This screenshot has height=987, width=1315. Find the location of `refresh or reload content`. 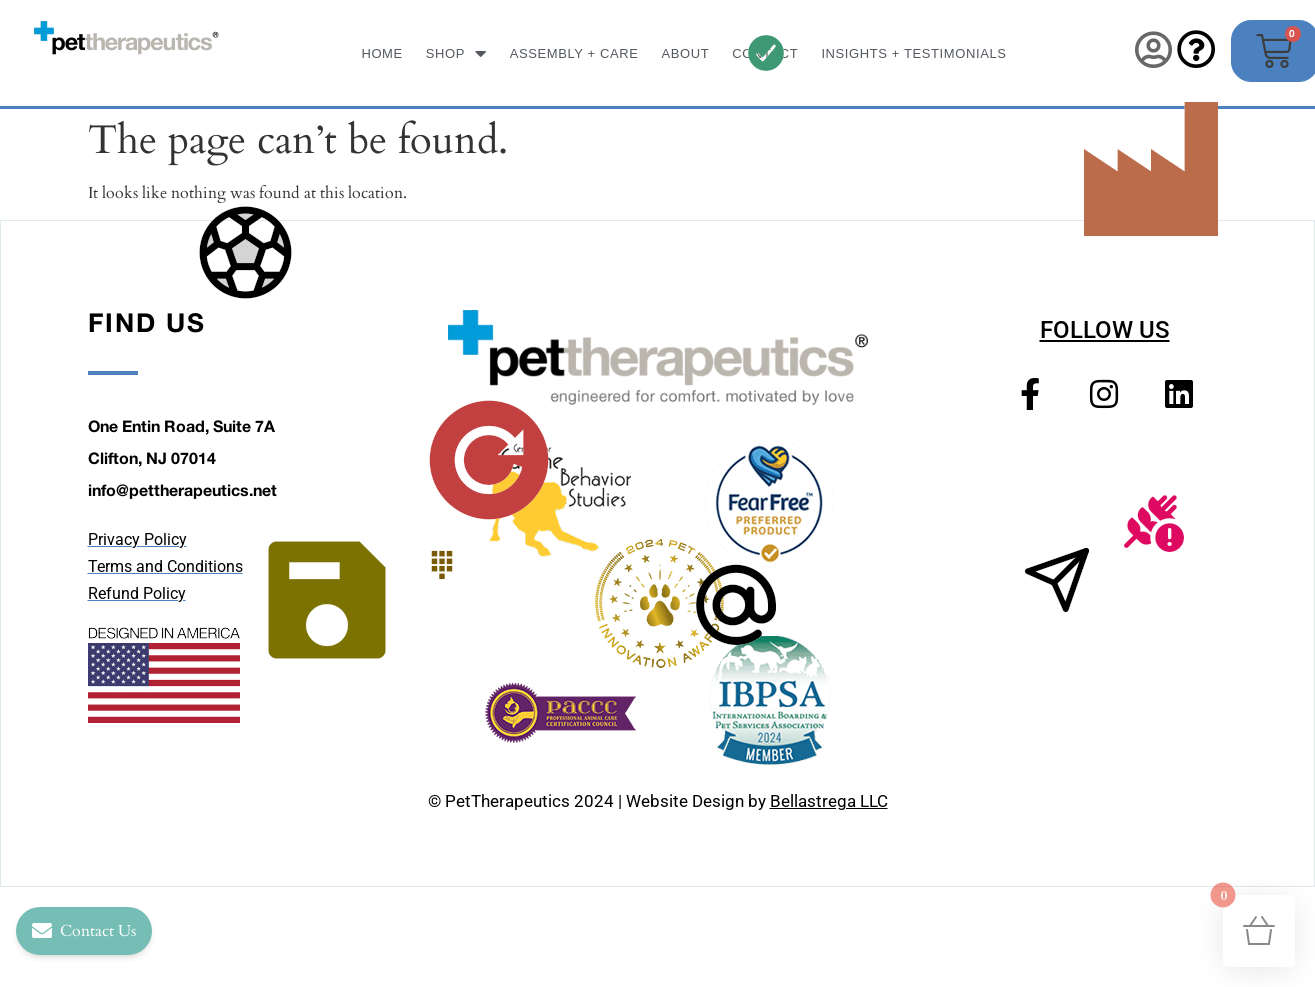

refresh or reload content is located at coordinates (489, 460).